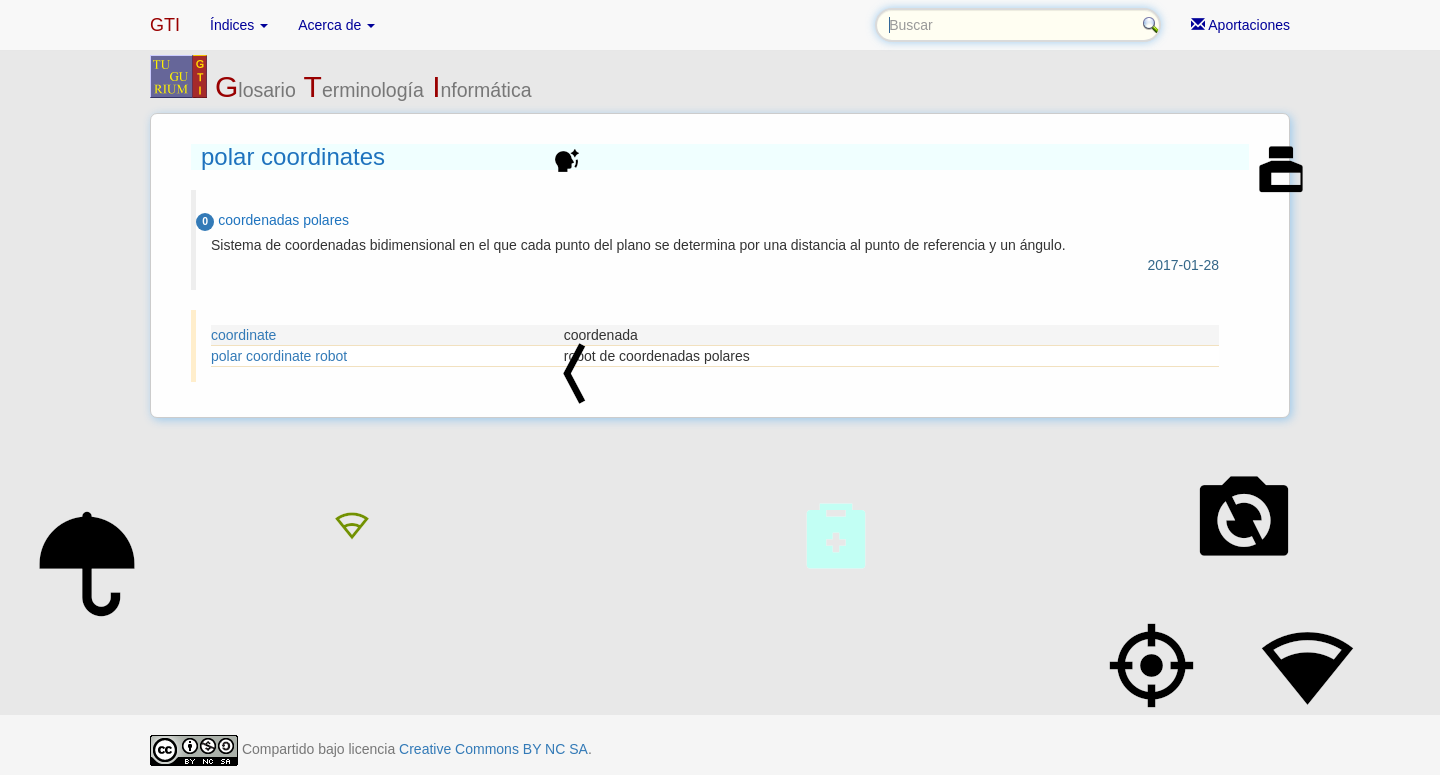 Image resolution: width=1440 pixels, height=775 pixels. Describe the element at coordinates (87, 564) in the screenshot. I see `view weather protection or rain forecast` at that location.